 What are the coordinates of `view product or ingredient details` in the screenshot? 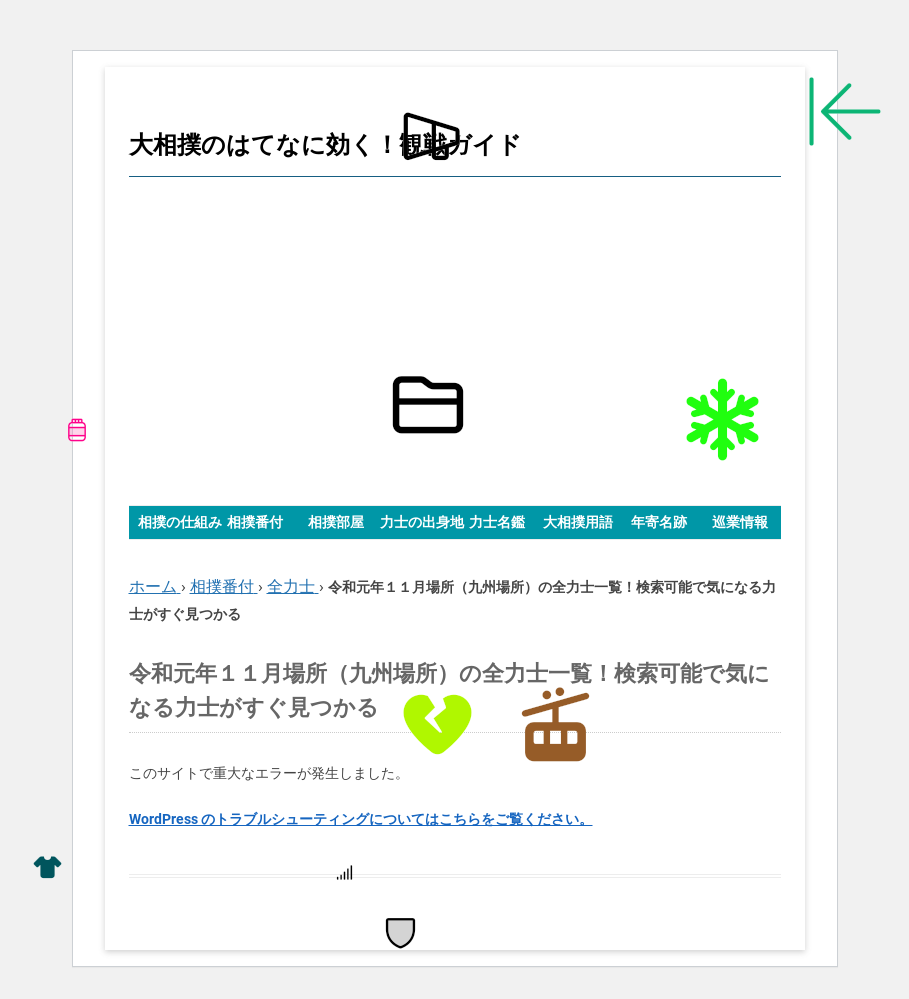 It's located at (77, 430).